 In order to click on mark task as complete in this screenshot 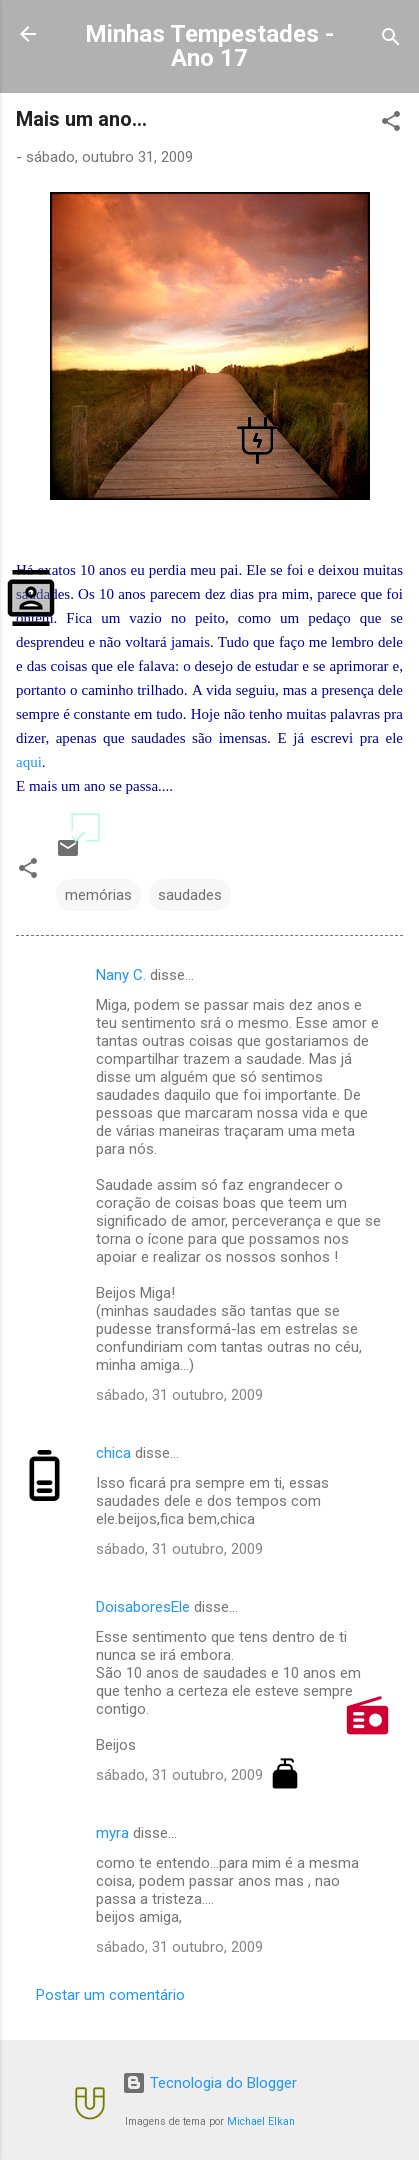, I will do `click(85, 827)`.